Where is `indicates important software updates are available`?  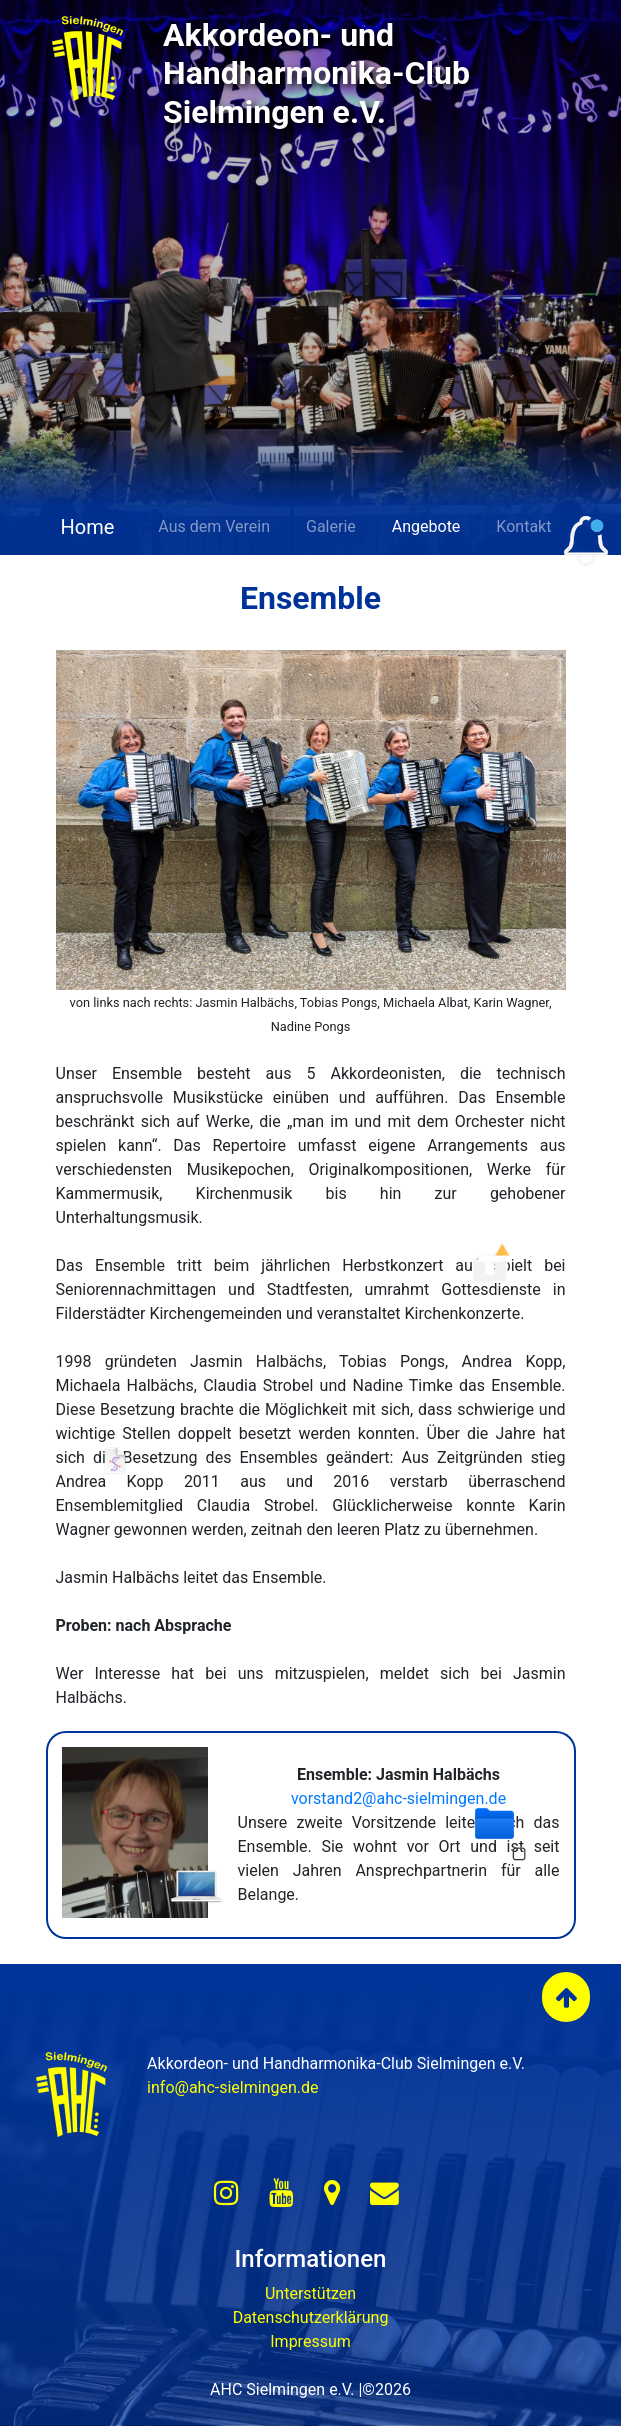
indicates important software updates are available is located at coordinates (490, 1263).